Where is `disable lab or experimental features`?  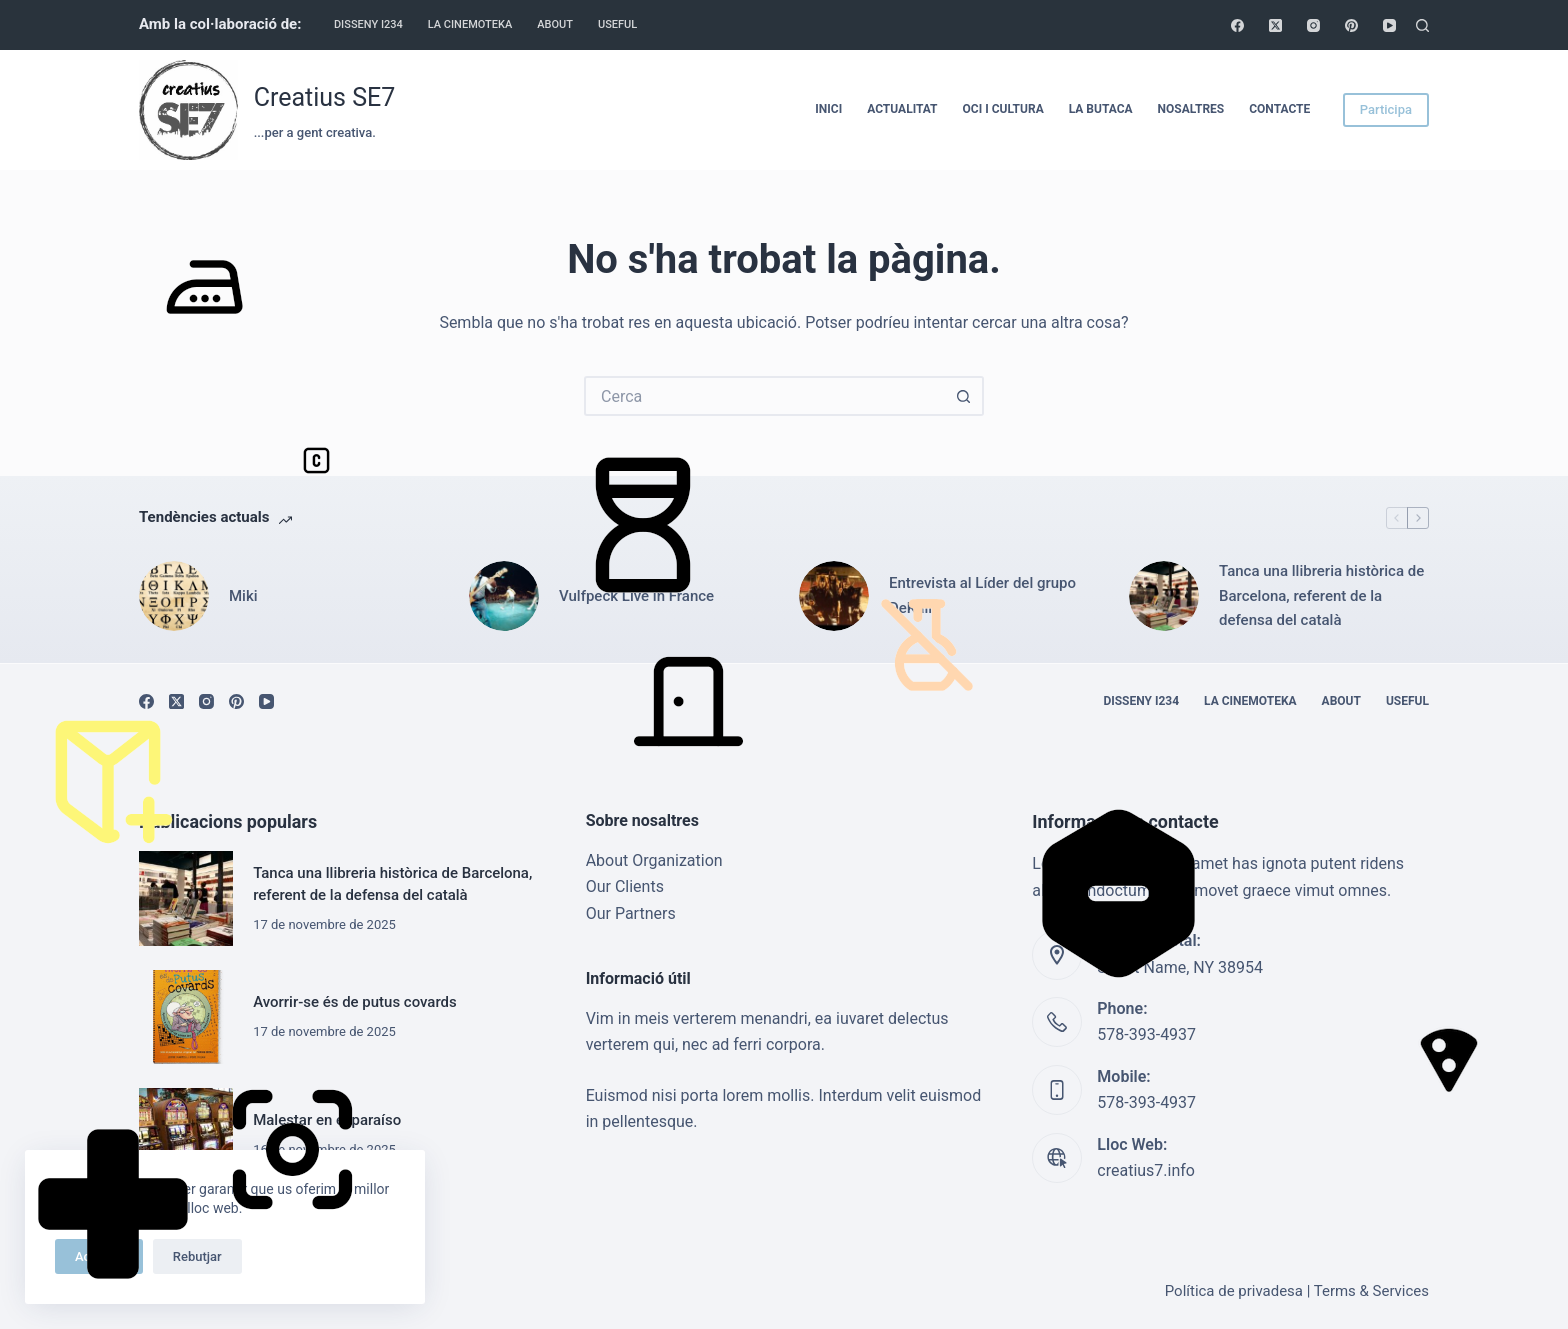 disable lab or experimental features is located at coordinates (927, 645).